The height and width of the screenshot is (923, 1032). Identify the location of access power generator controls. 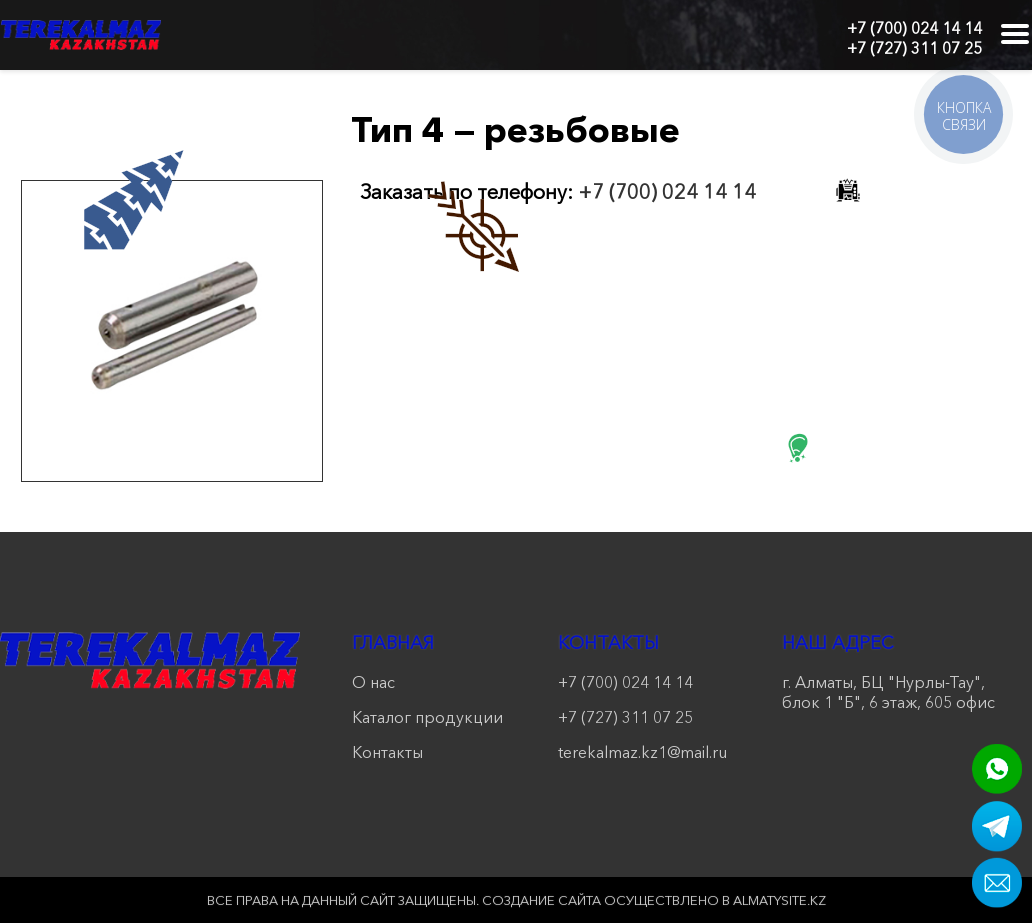
(848, 190).